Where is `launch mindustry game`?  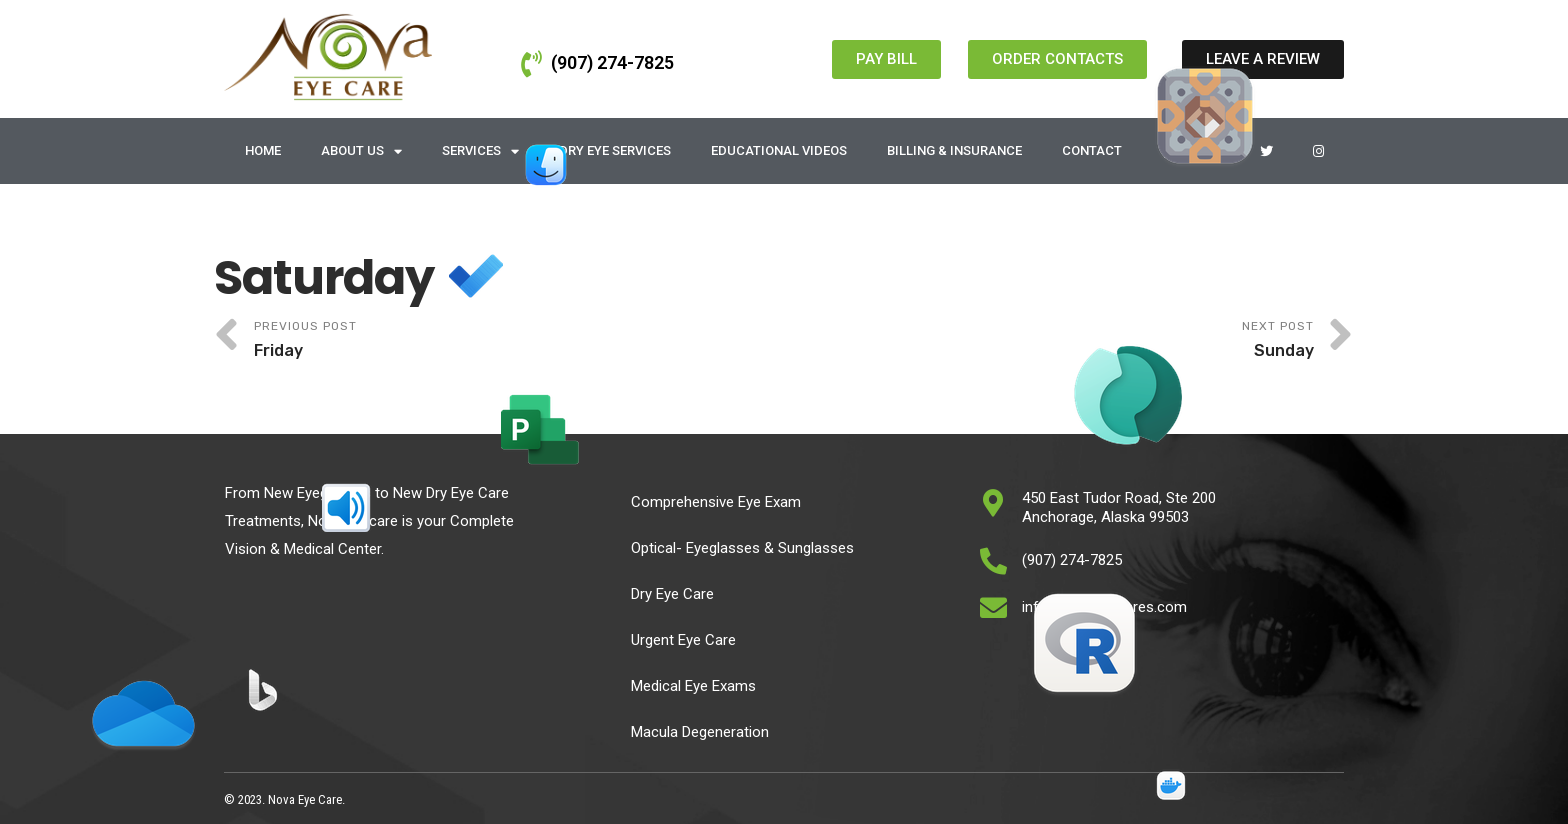
launch mindustry game is located at coordinates (1205, 116).